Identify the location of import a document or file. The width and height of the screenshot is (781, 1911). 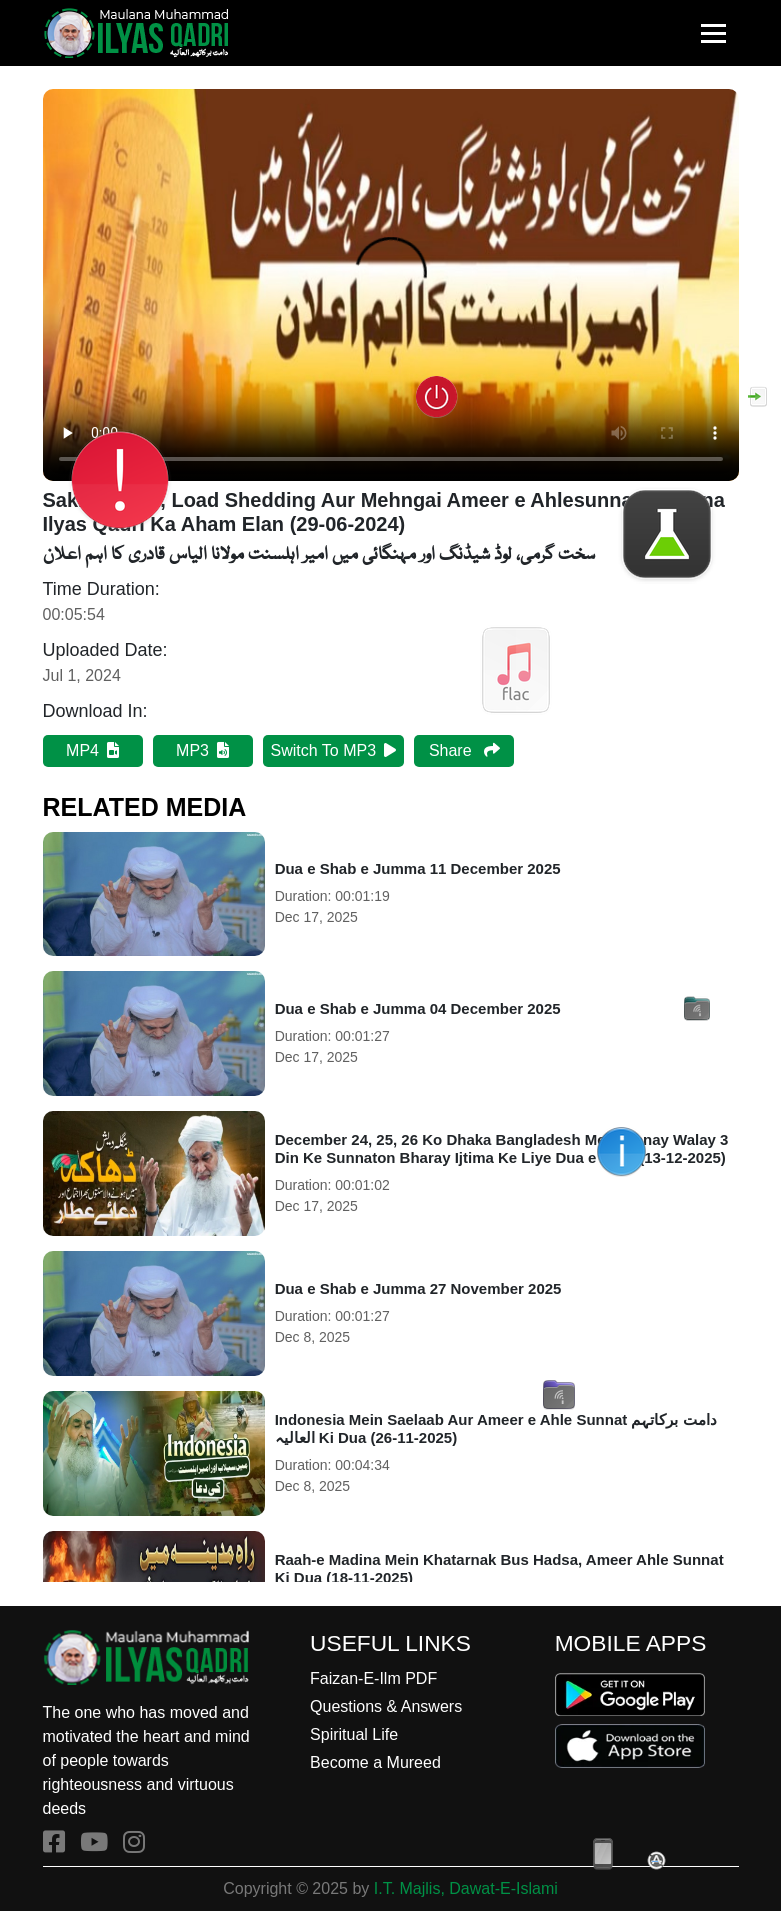
(758, 396).